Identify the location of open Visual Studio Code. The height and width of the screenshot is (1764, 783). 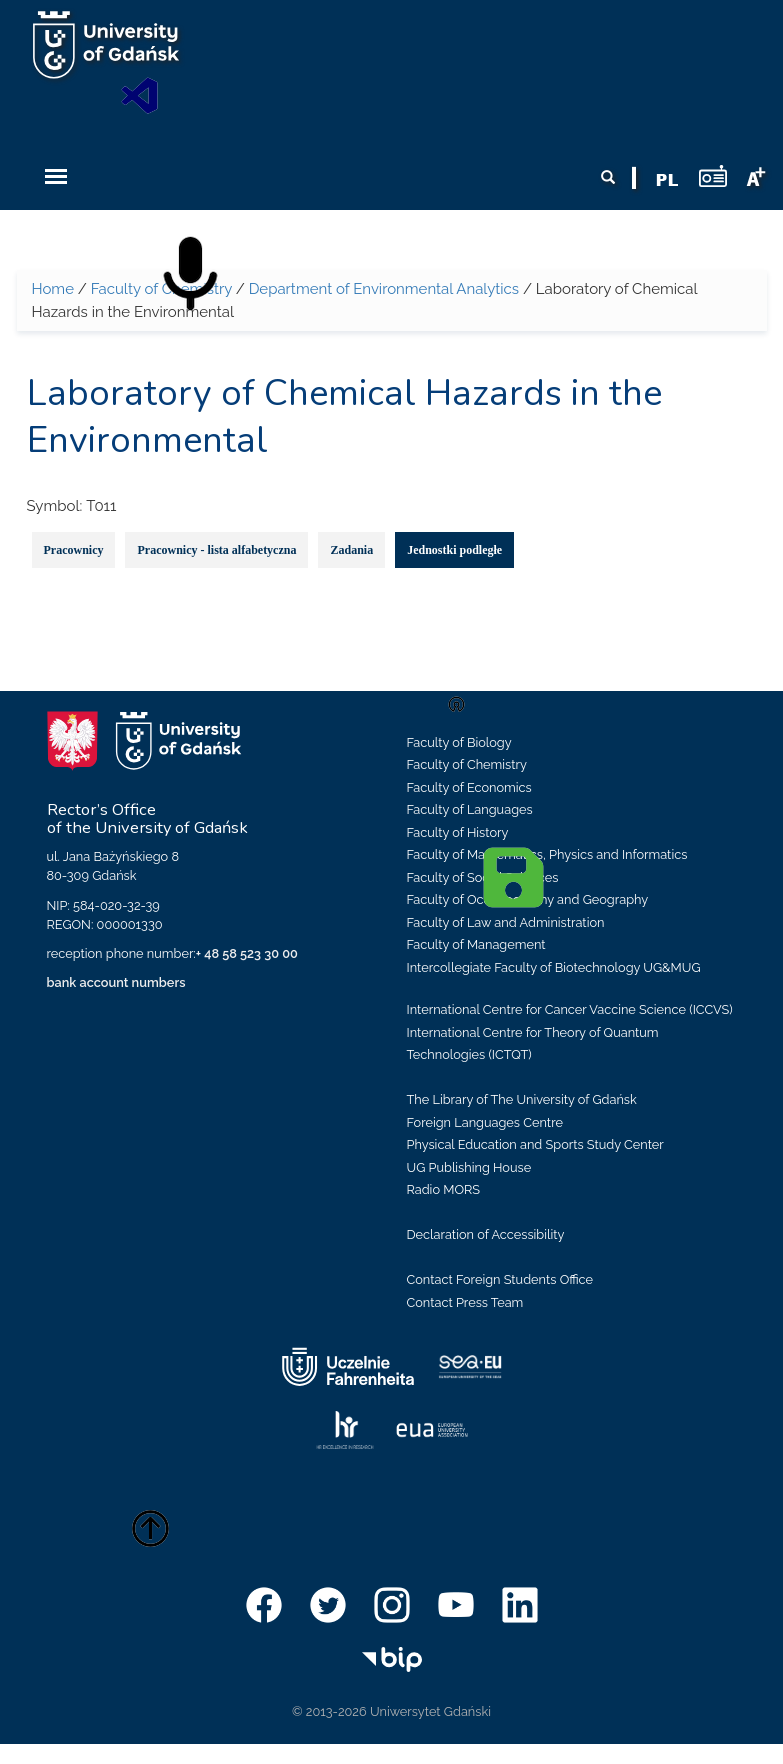
(141, 97).